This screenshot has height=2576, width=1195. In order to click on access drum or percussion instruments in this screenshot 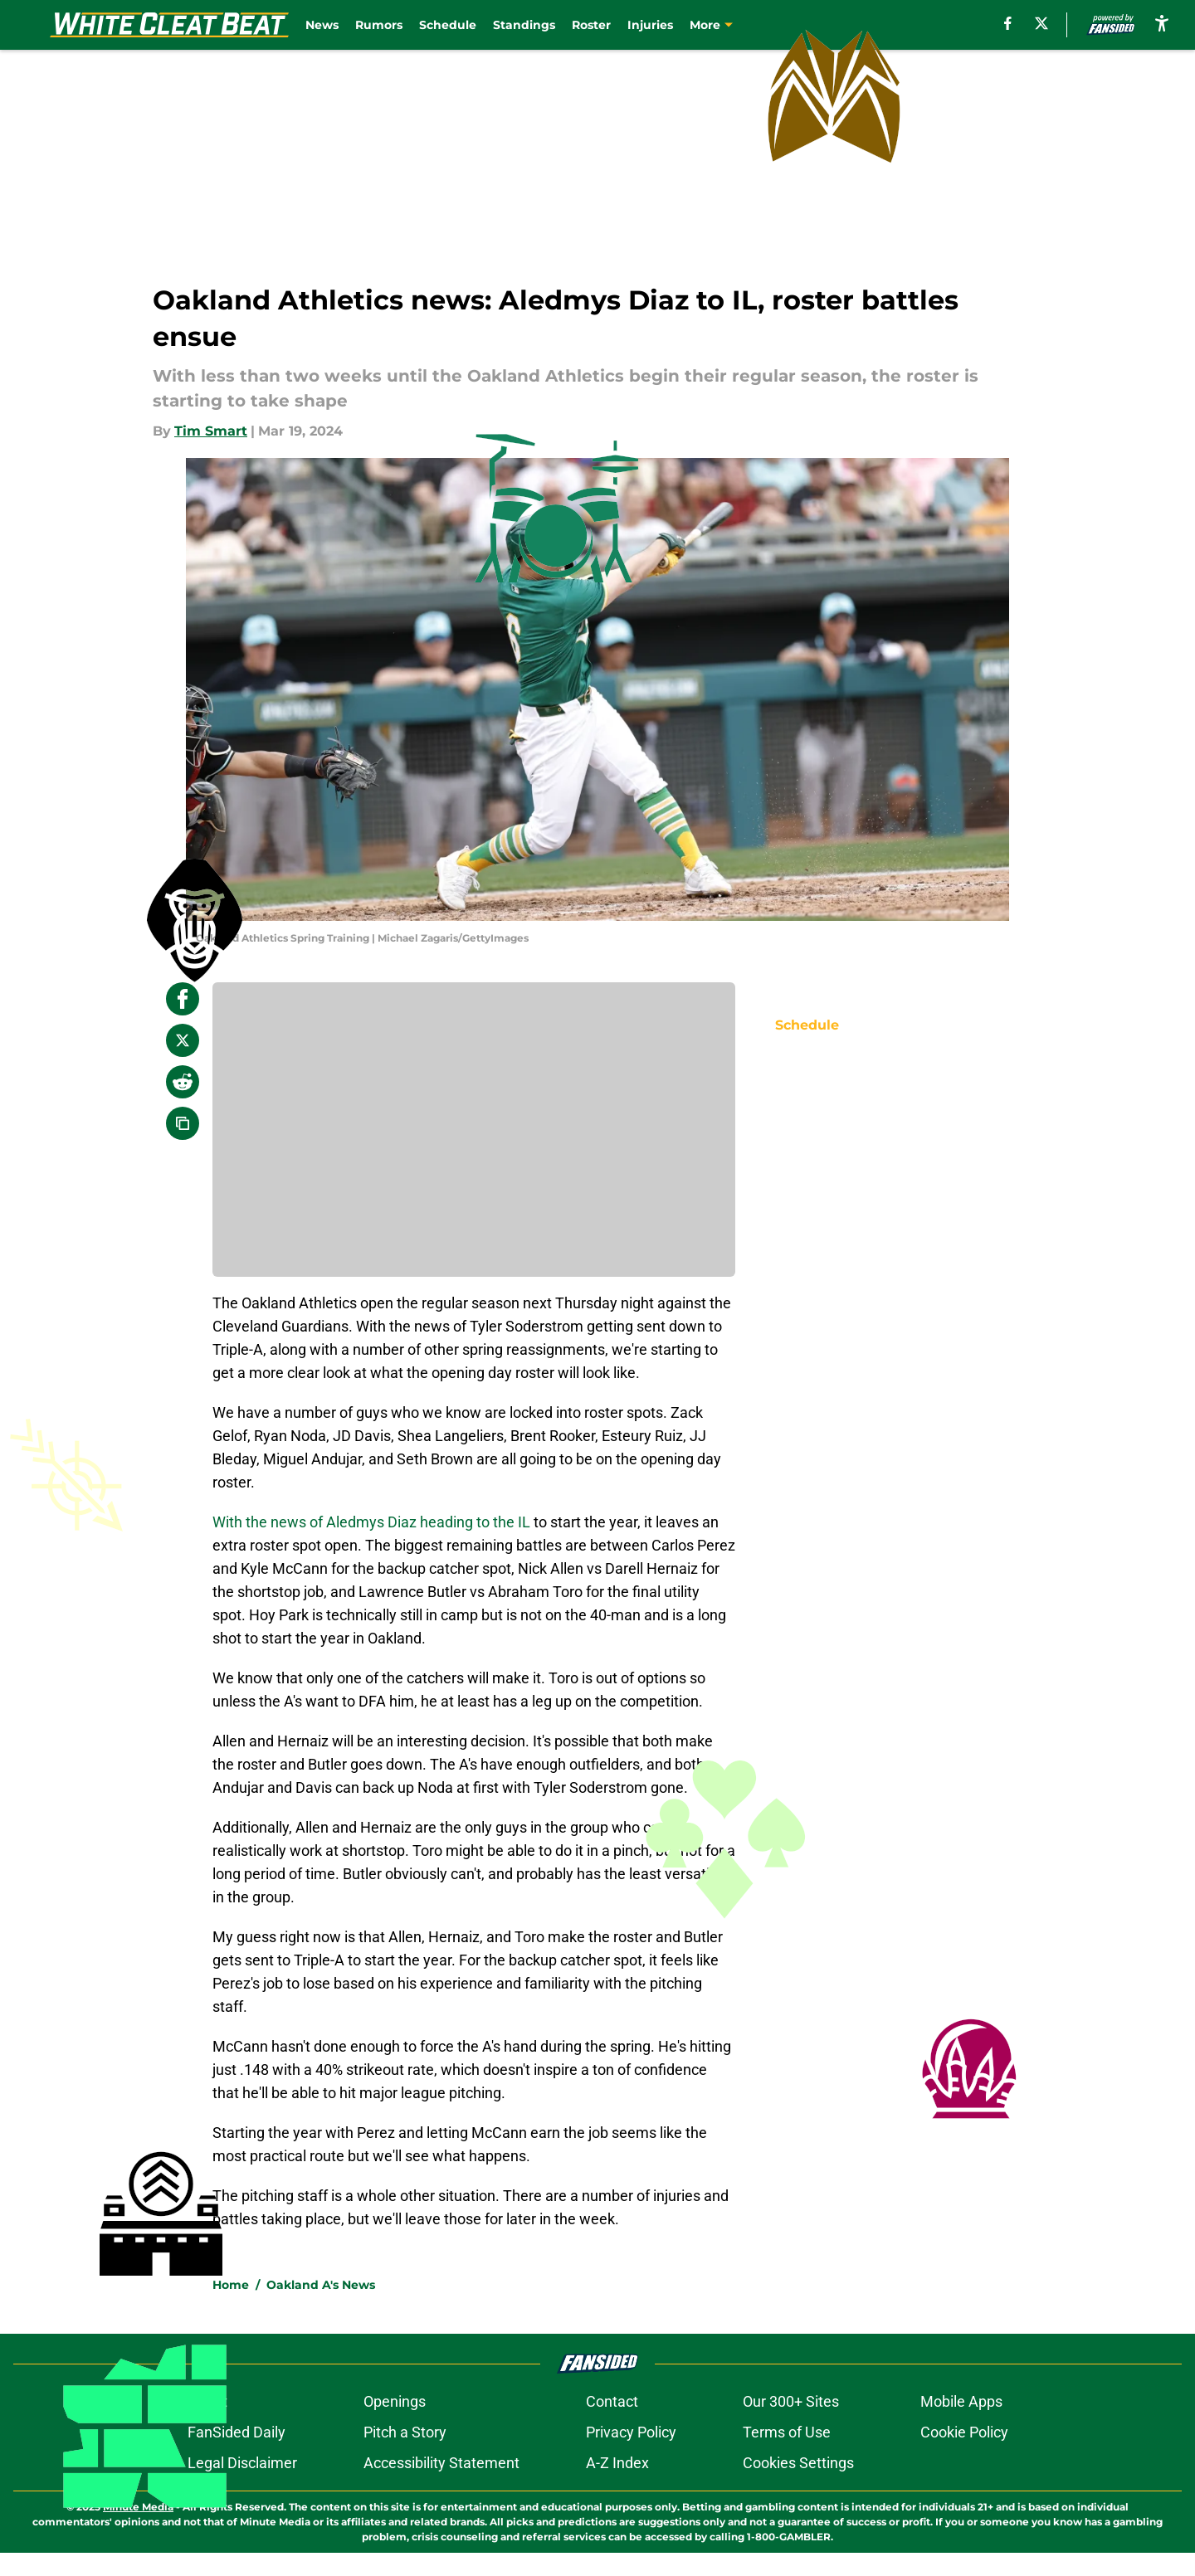, I will do `click(556, 502)`.